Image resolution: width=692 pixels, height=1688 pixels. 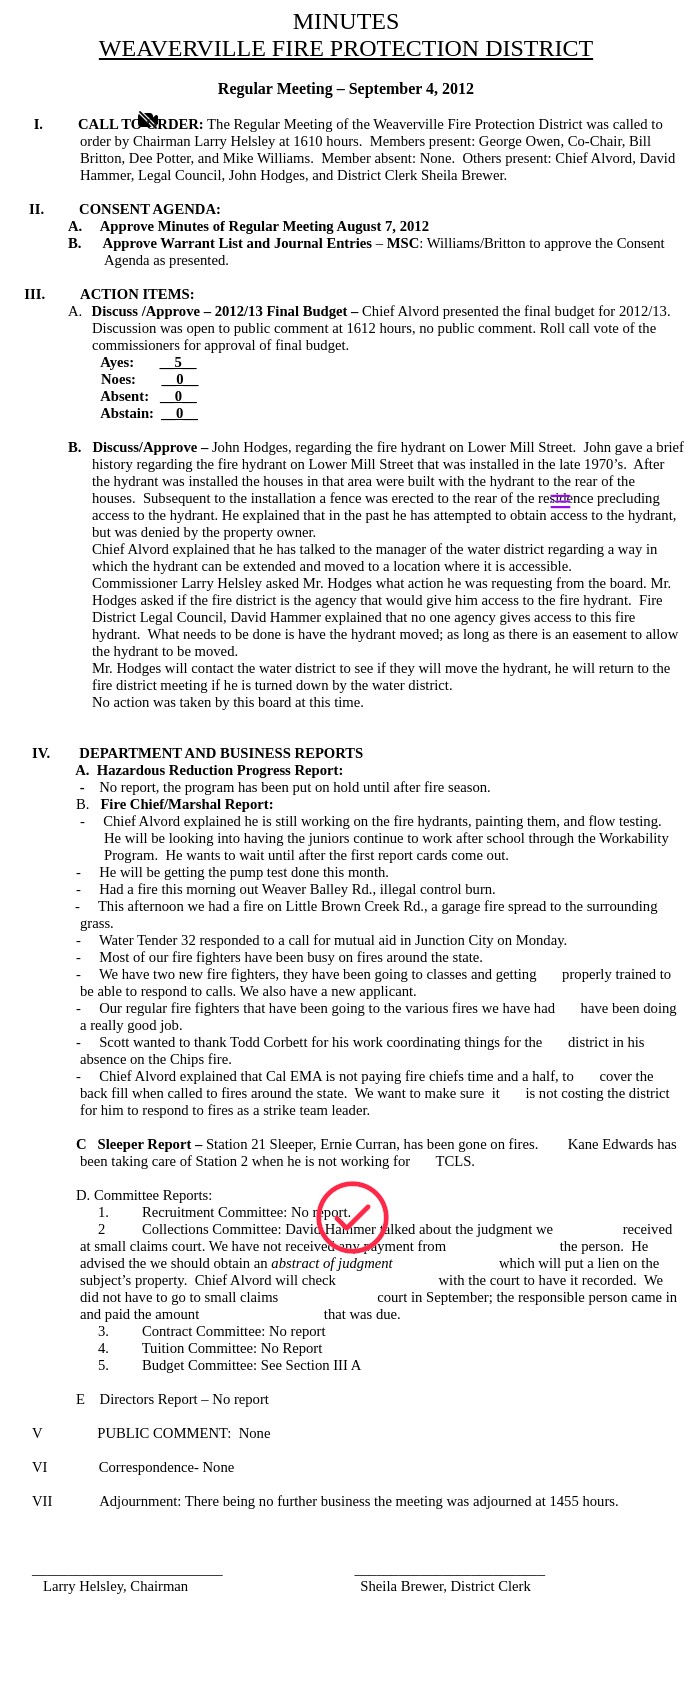 I want to click on open navigation menu, so click(x=560, y=501).